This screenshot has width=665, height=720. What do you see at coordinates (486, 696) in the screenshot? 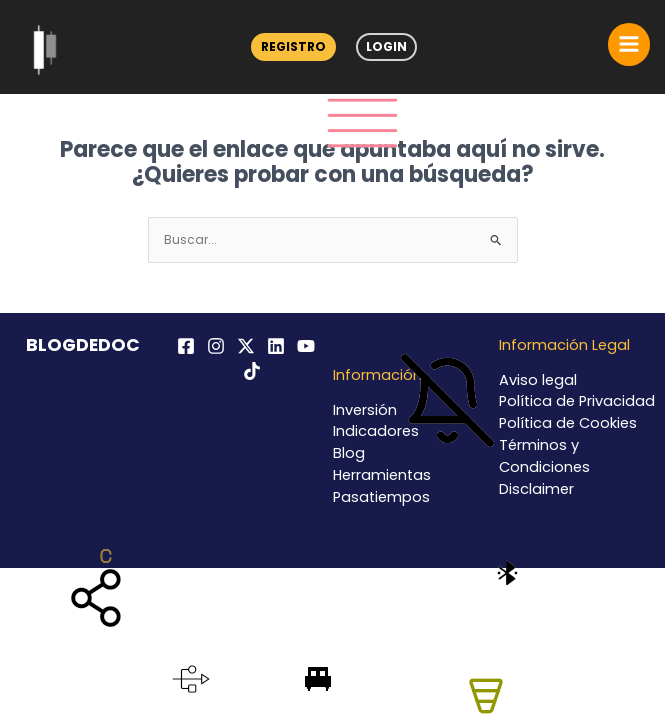
I see `view sales funnel analytics` at bounding box center [486, 696].